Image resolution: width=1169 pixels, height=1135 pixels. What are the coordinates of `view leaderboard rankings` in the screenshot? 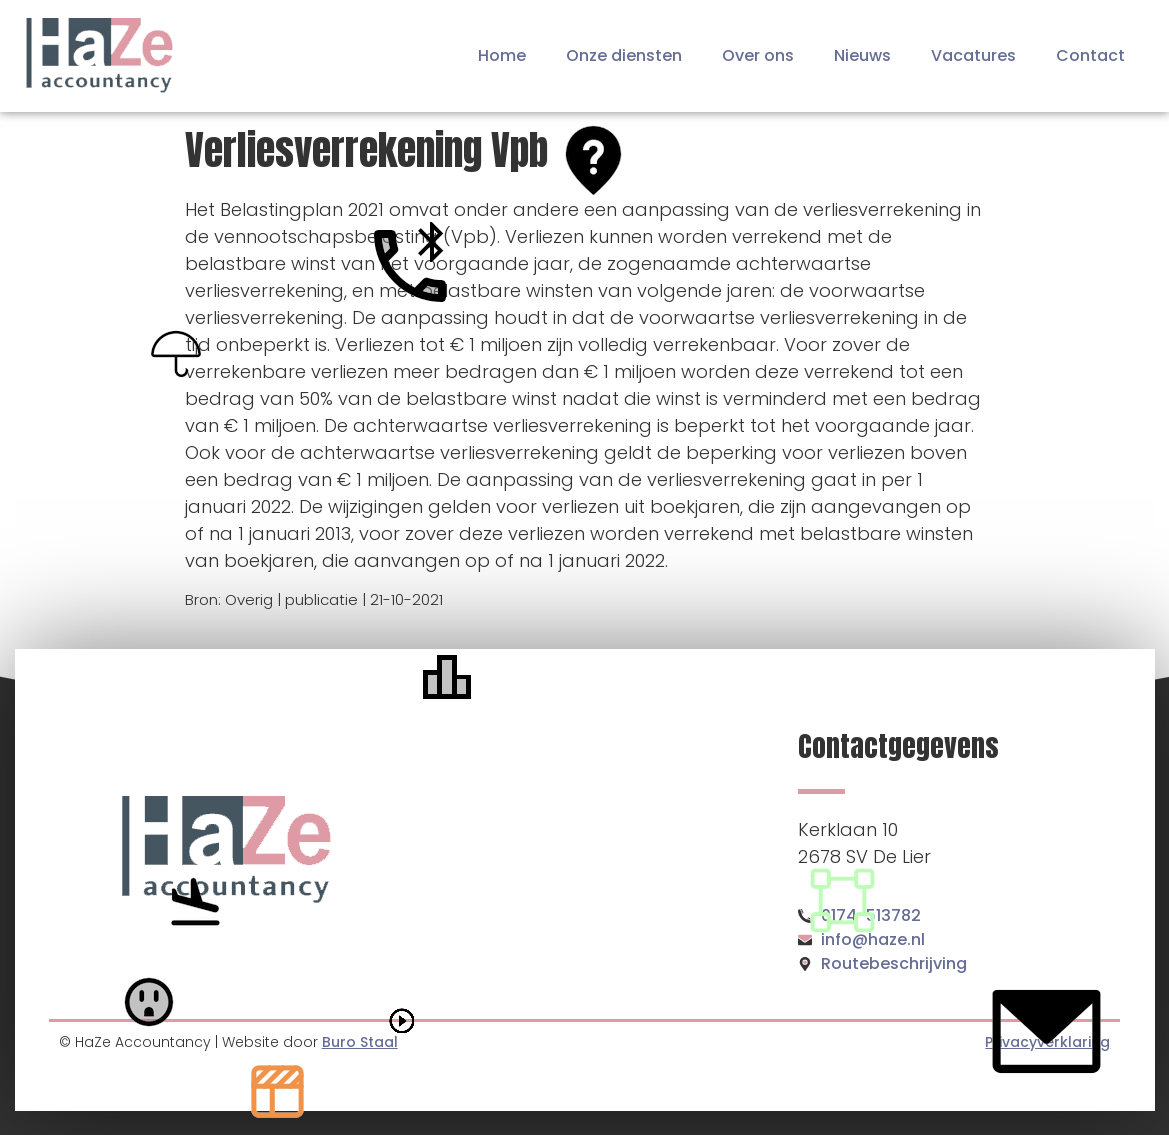 It's located at (447, 677).